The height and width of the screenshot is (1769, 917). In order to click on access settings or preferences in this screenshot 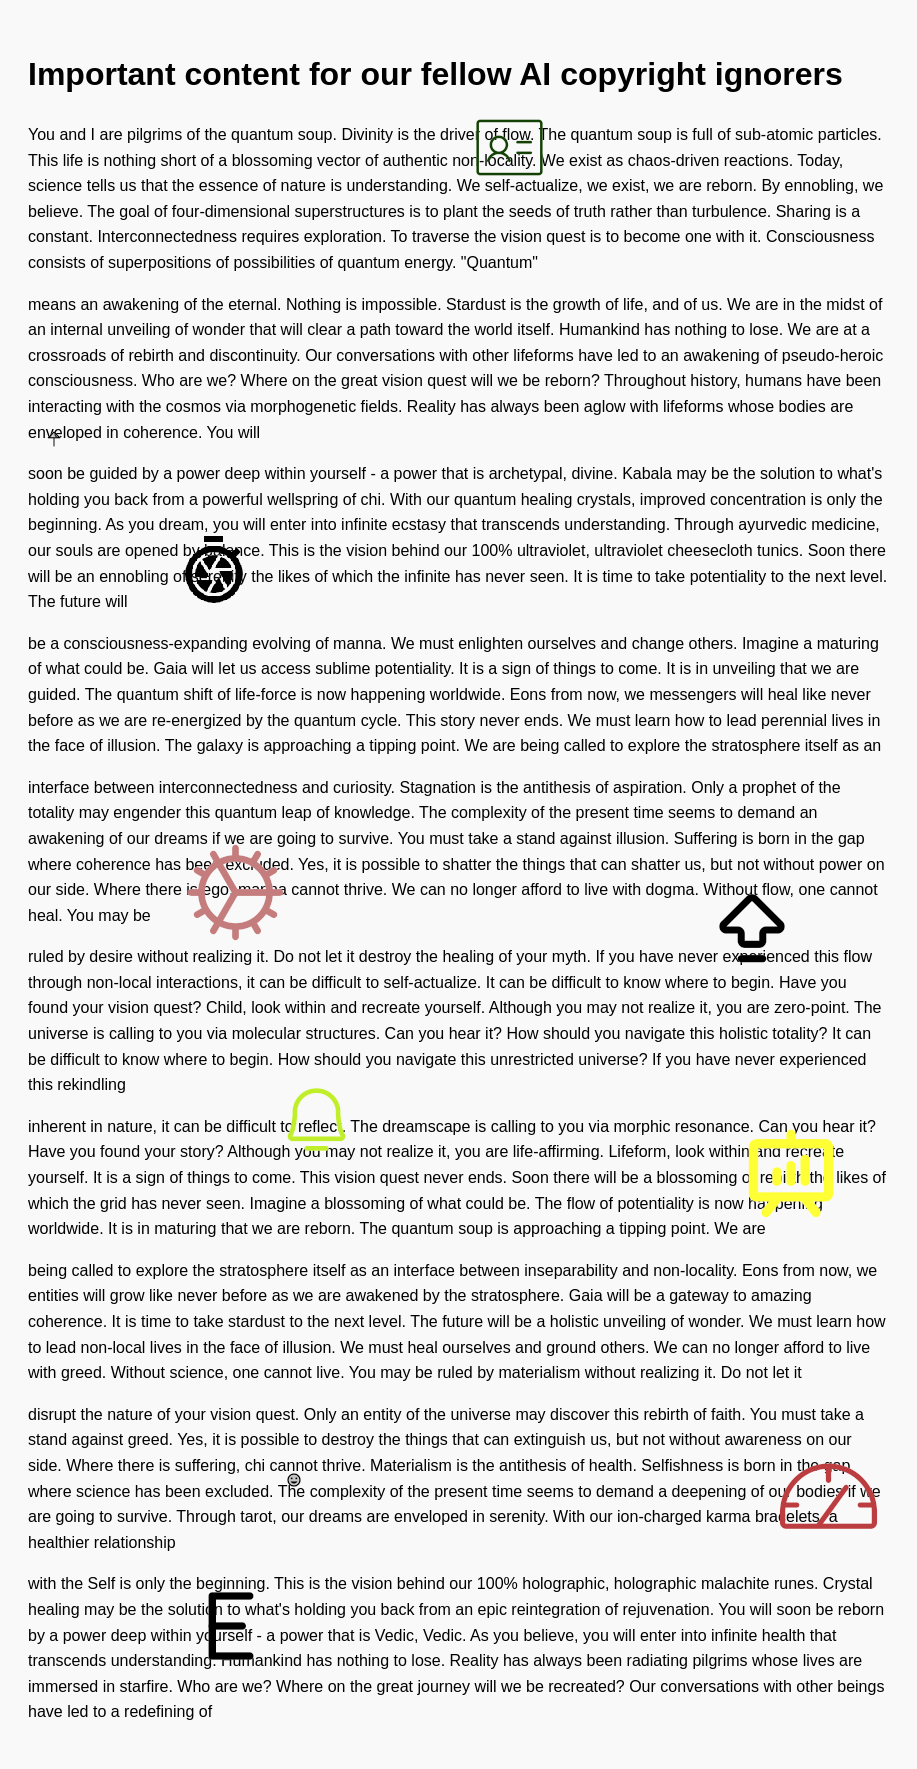, I will do `click(235, 892)`.